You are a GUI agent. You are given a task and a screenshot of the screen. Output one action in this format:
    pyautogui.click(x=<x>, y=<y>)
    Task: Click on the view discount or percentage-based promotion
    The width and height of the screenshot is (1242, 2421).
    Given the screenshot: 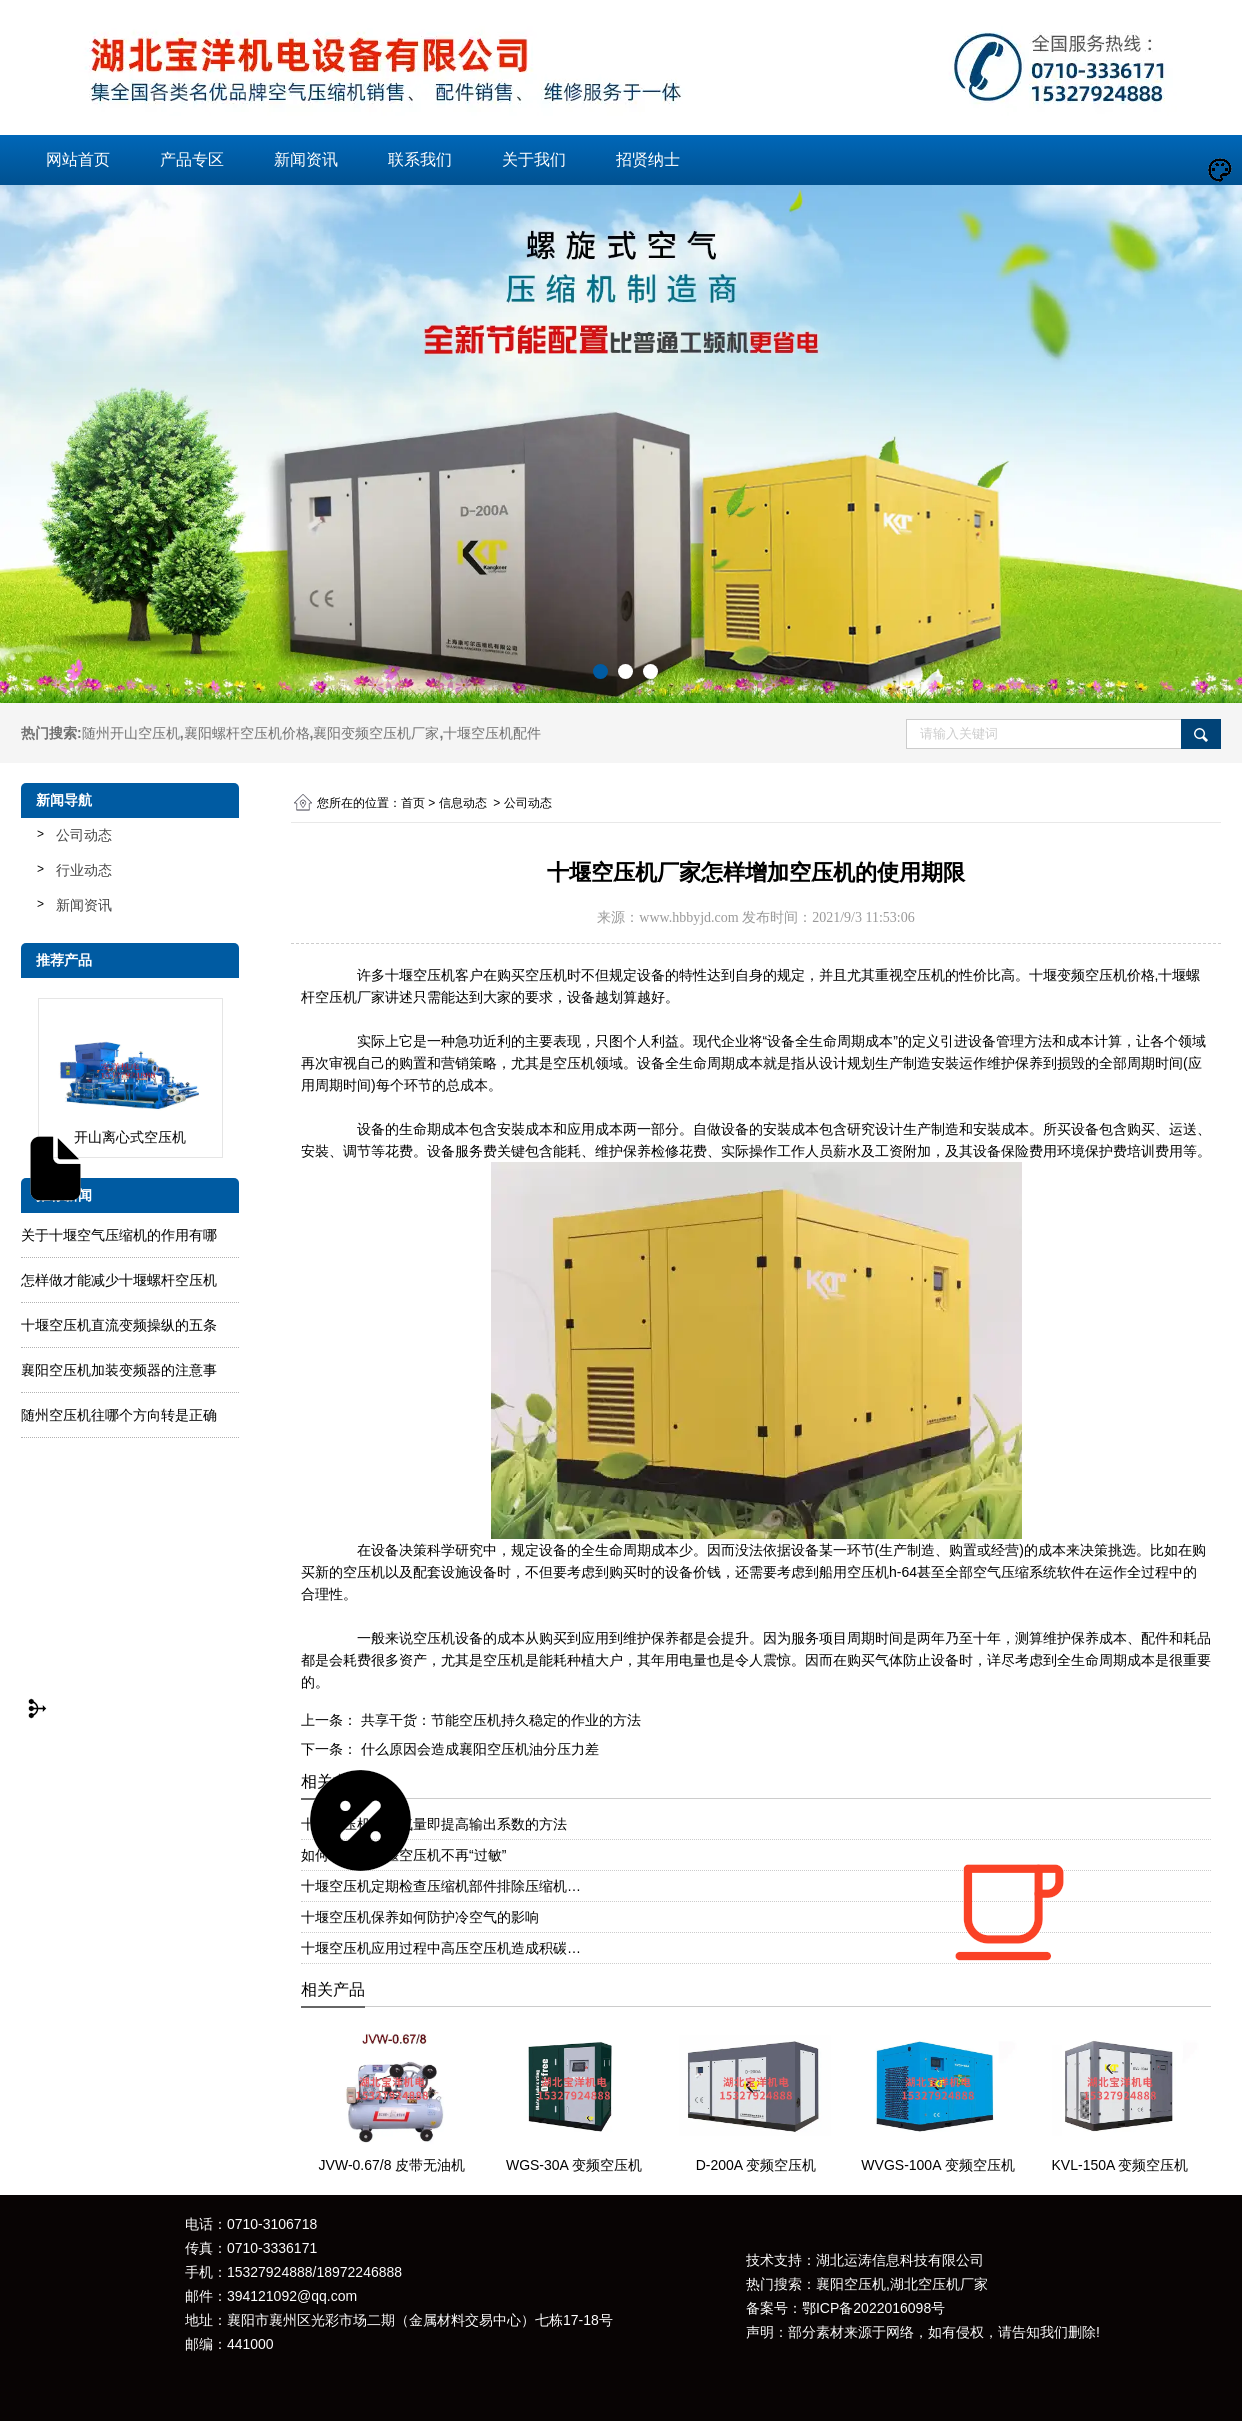 What is the action you would take?
    pyautogui.click(x=360, y=1820)
    